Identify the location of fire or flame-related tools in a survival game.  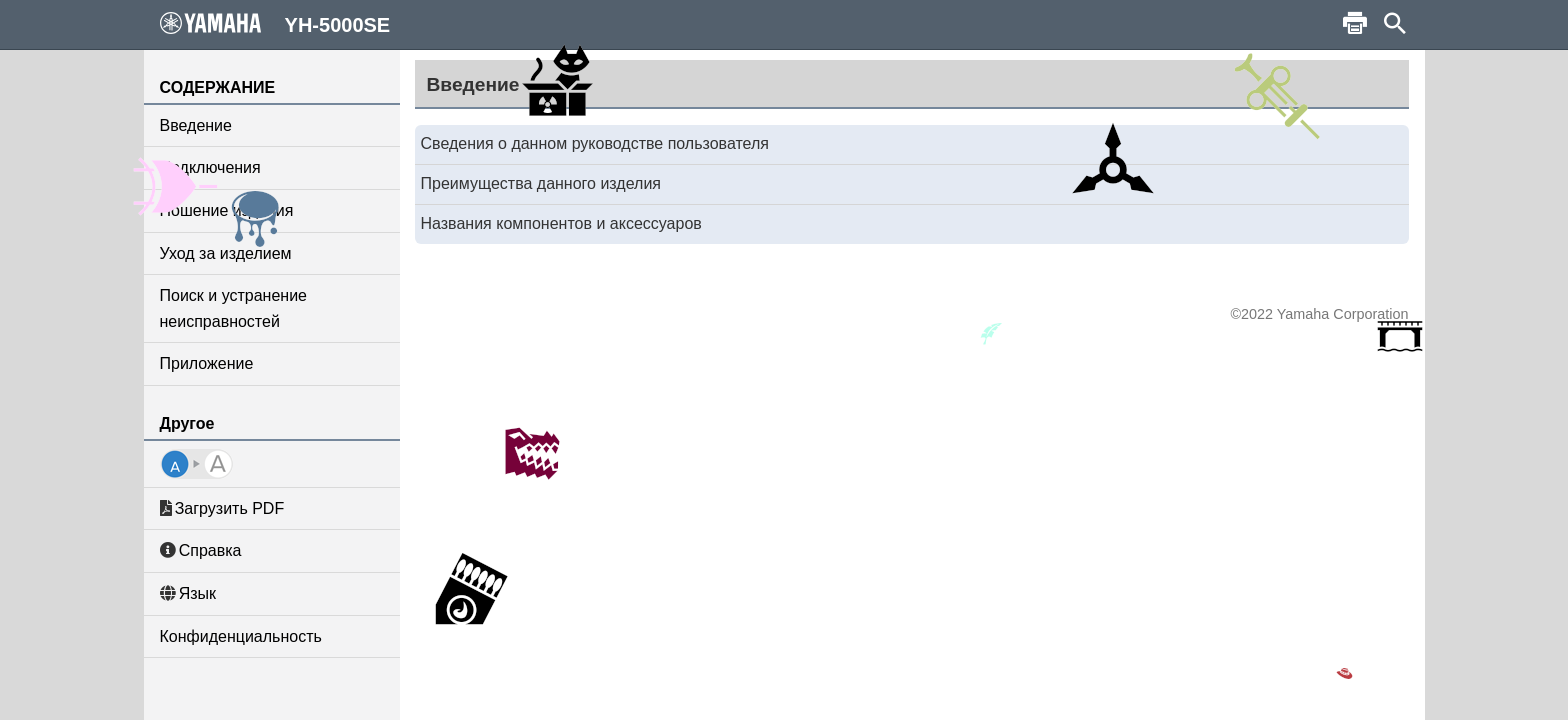
(472, 588).